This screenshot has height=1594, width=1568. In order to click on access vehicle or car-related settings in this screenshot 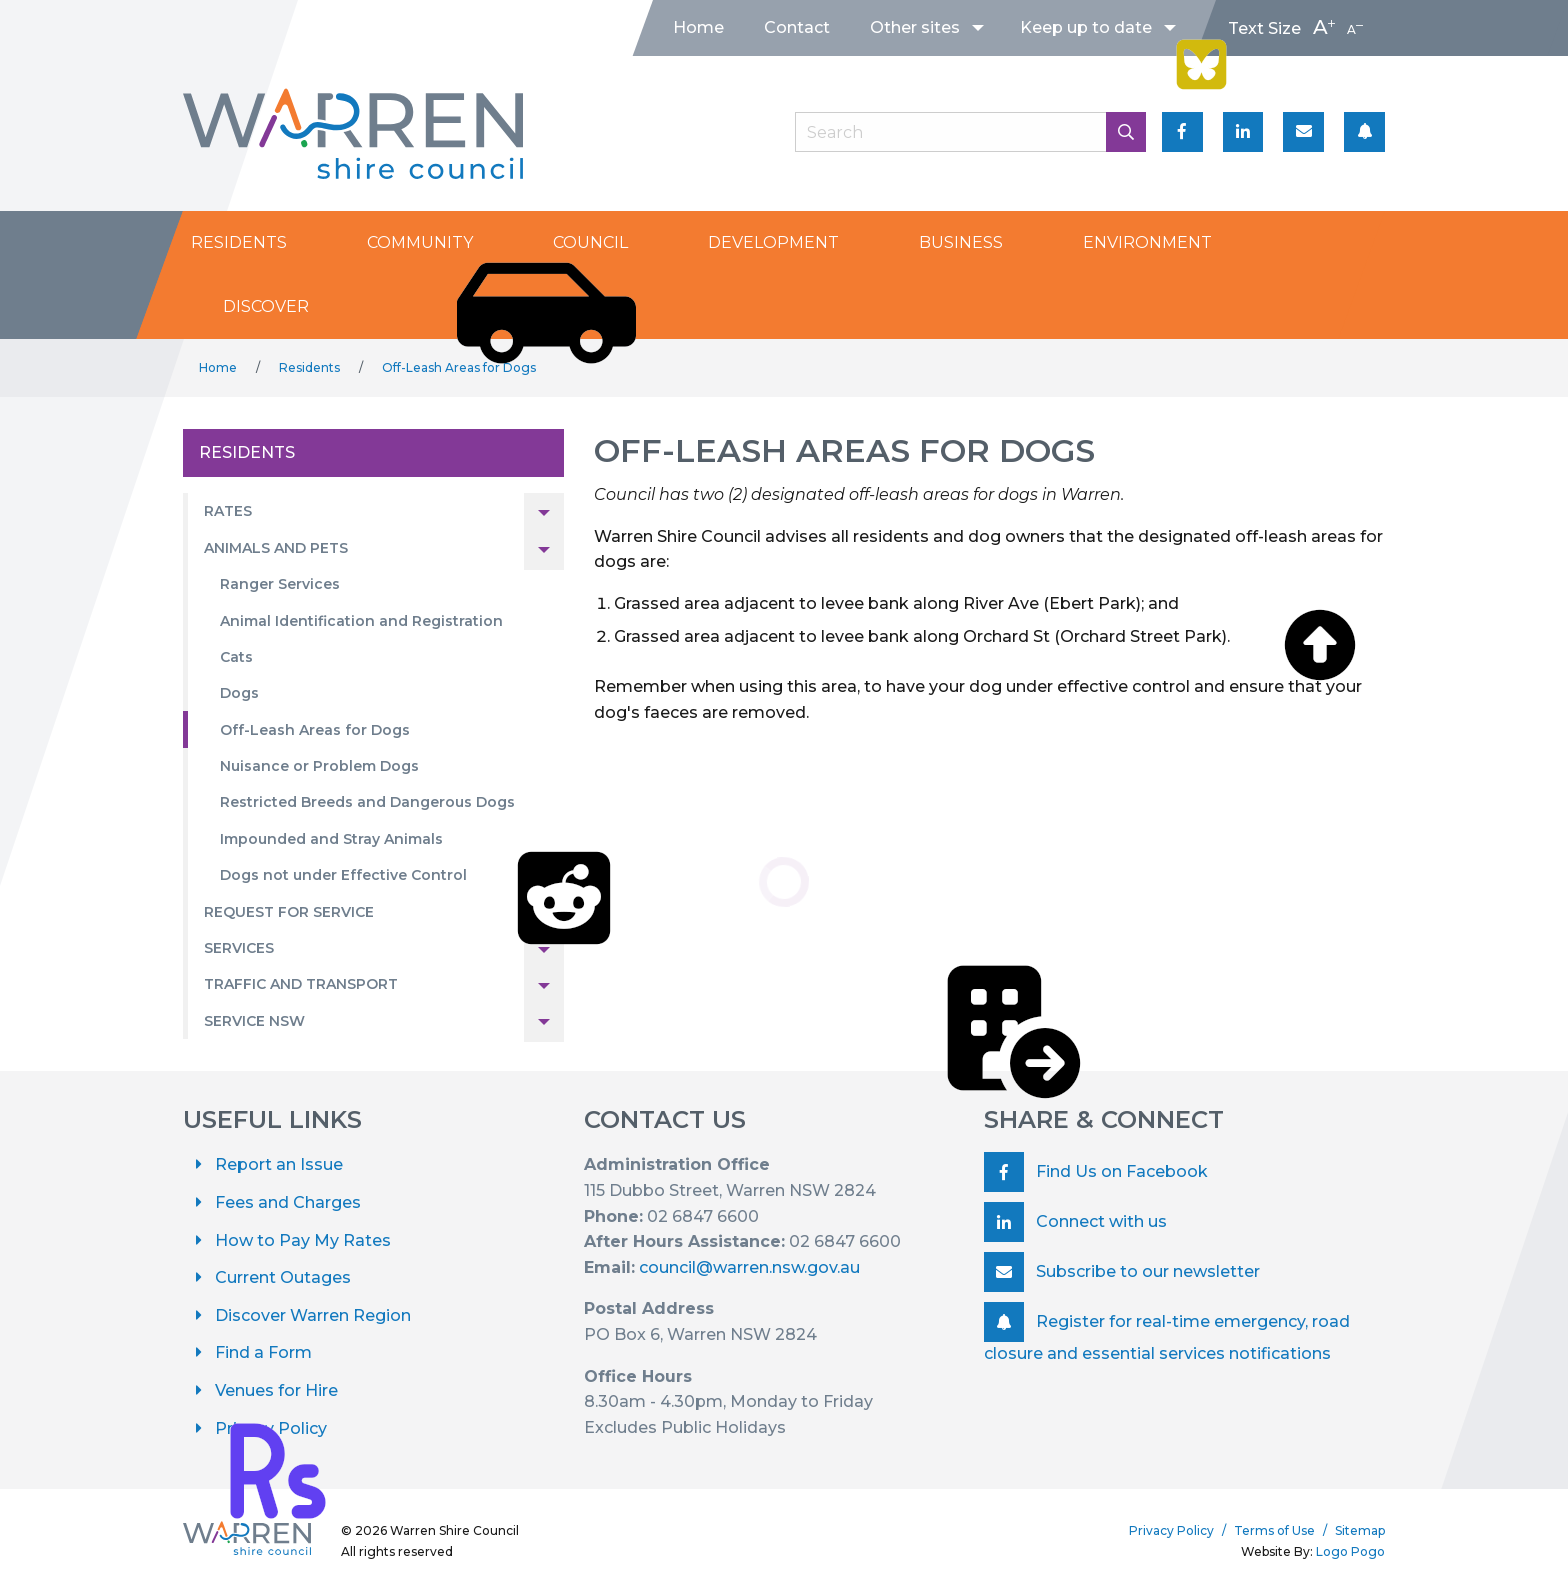, I will do `click(546, 307)`.